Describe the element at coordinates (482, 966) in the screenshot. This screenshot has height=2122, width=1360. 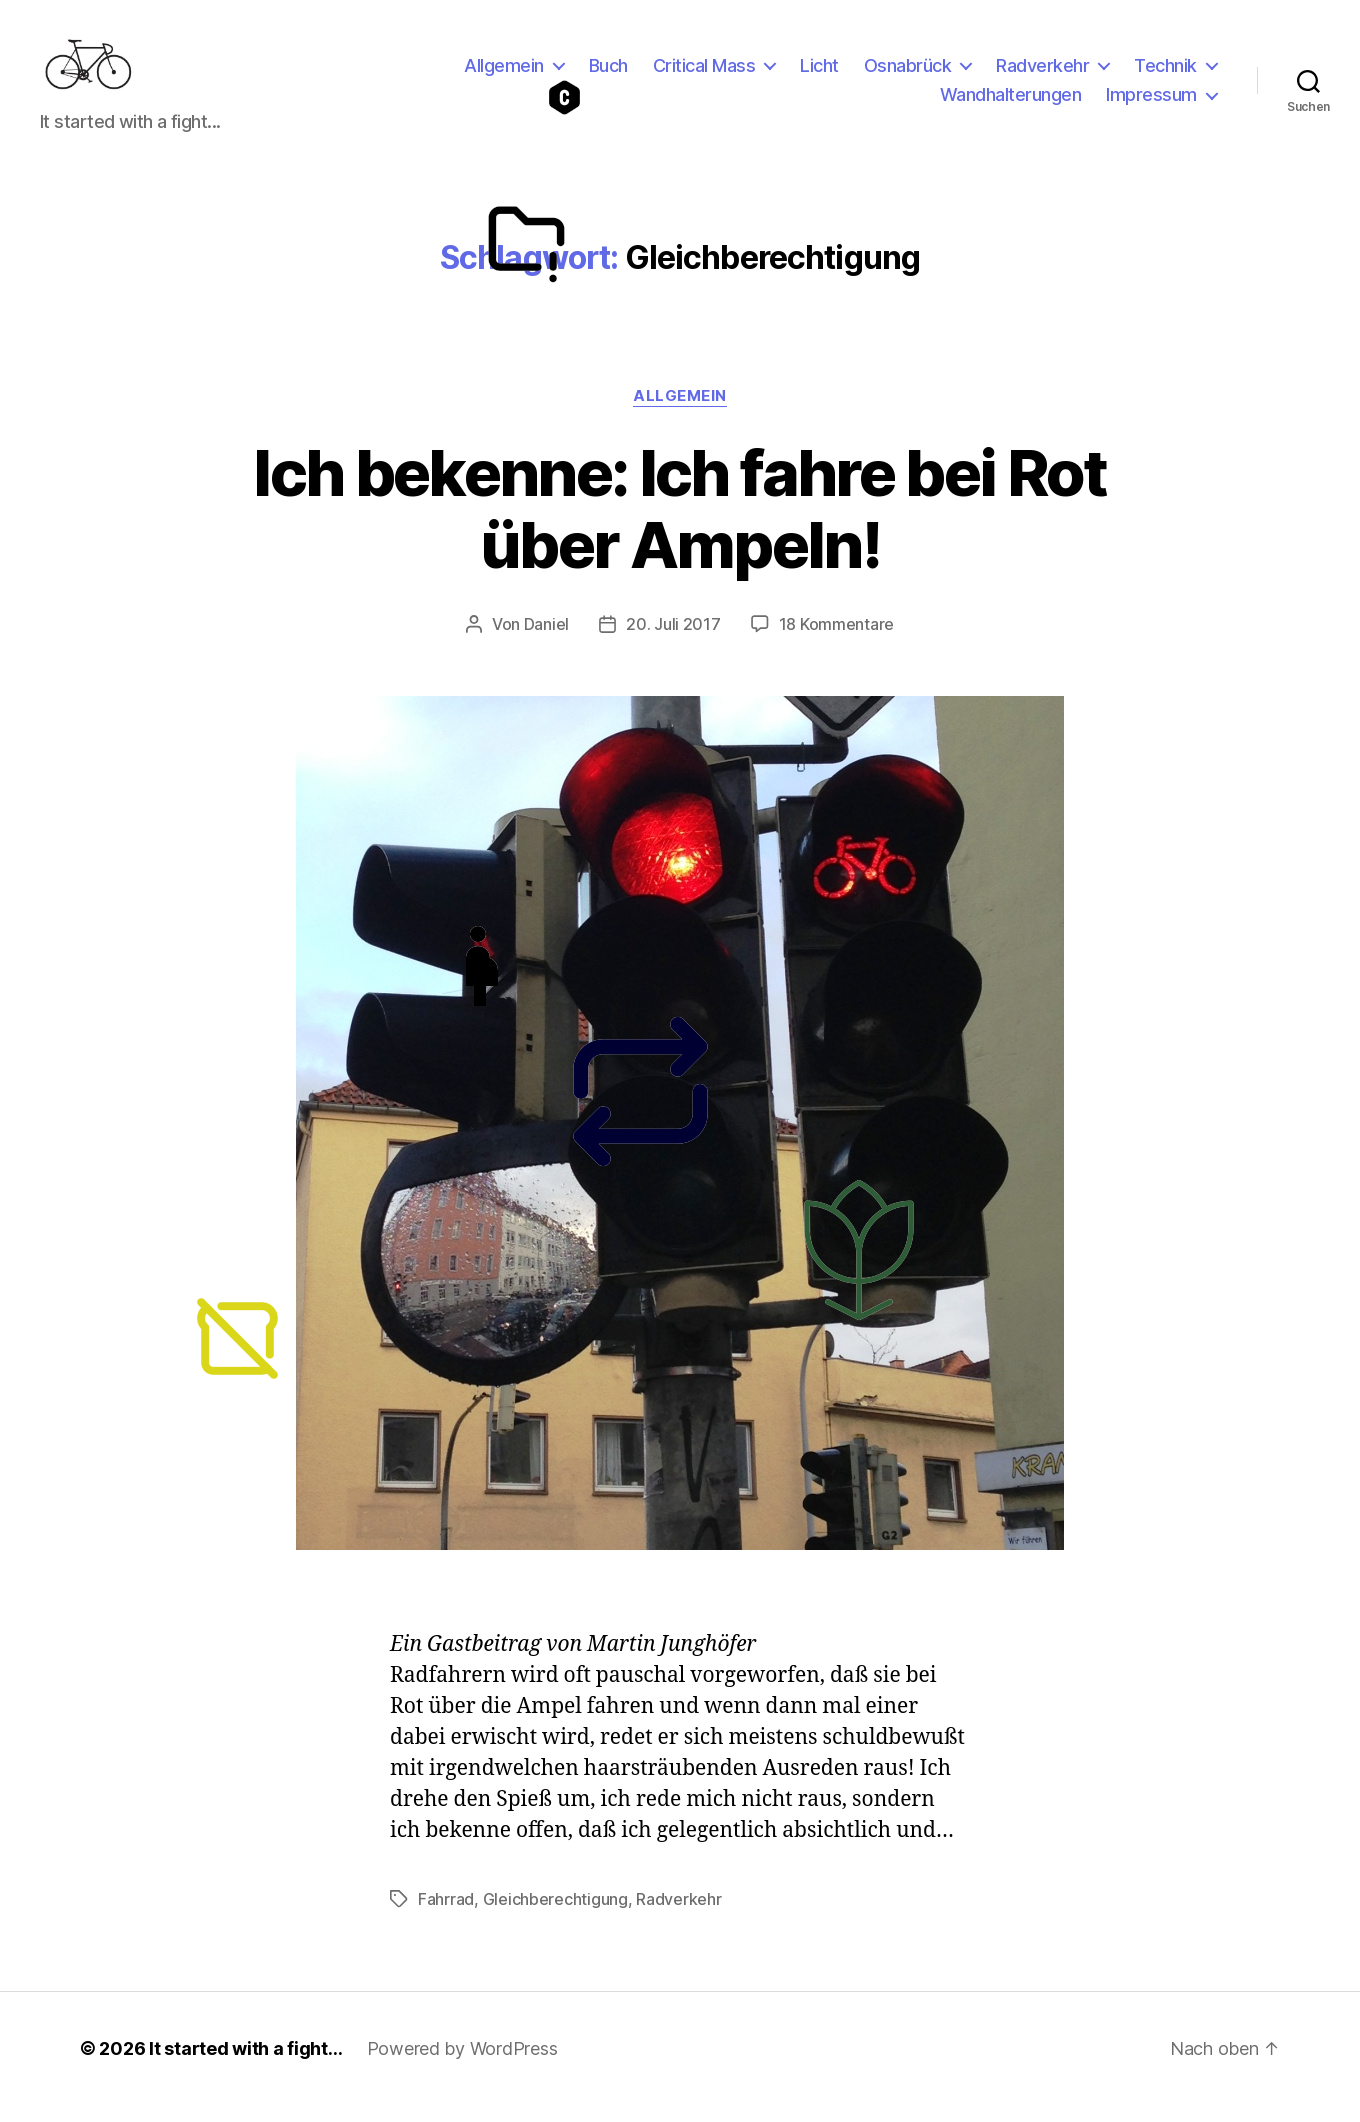
I see `indicates pregnancy-related features or services` at that location.